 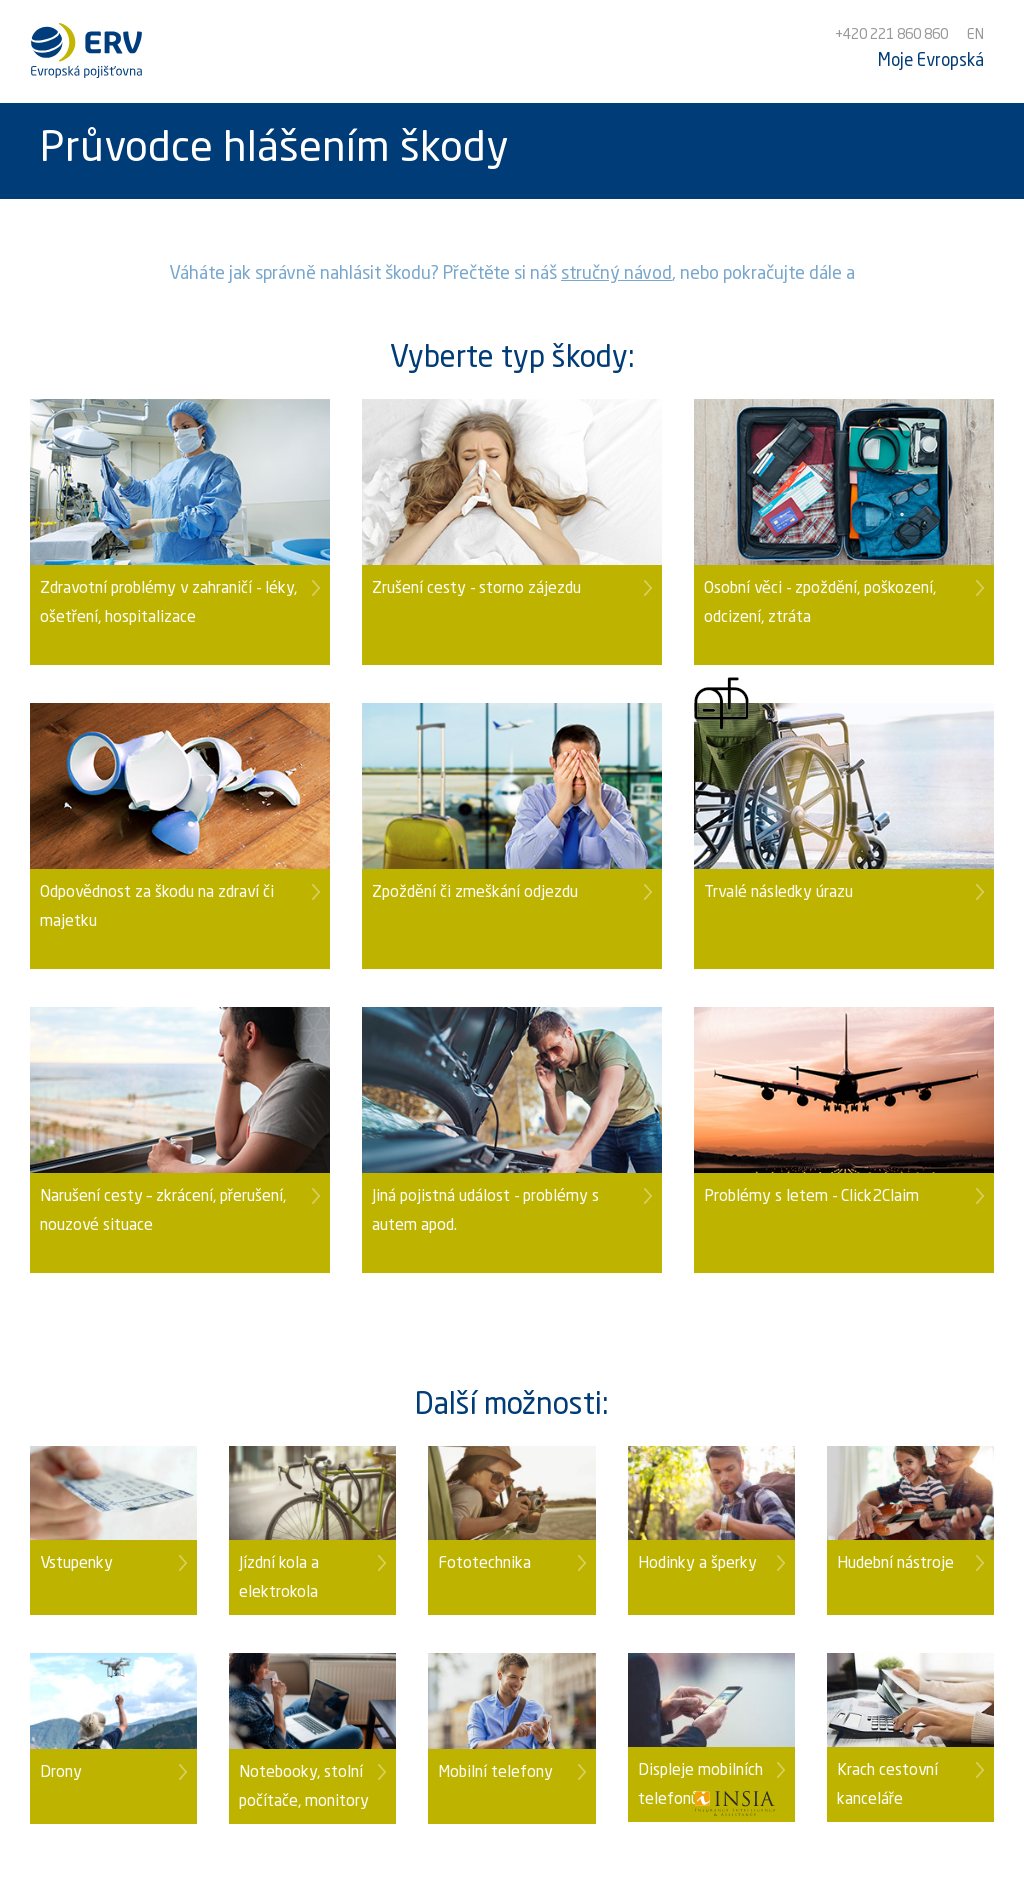 What do you see at coordinates (797, 1075) in the screenshot?
I see `indicates a warning or alert requiring attention` at bounding box center [797, 1075].